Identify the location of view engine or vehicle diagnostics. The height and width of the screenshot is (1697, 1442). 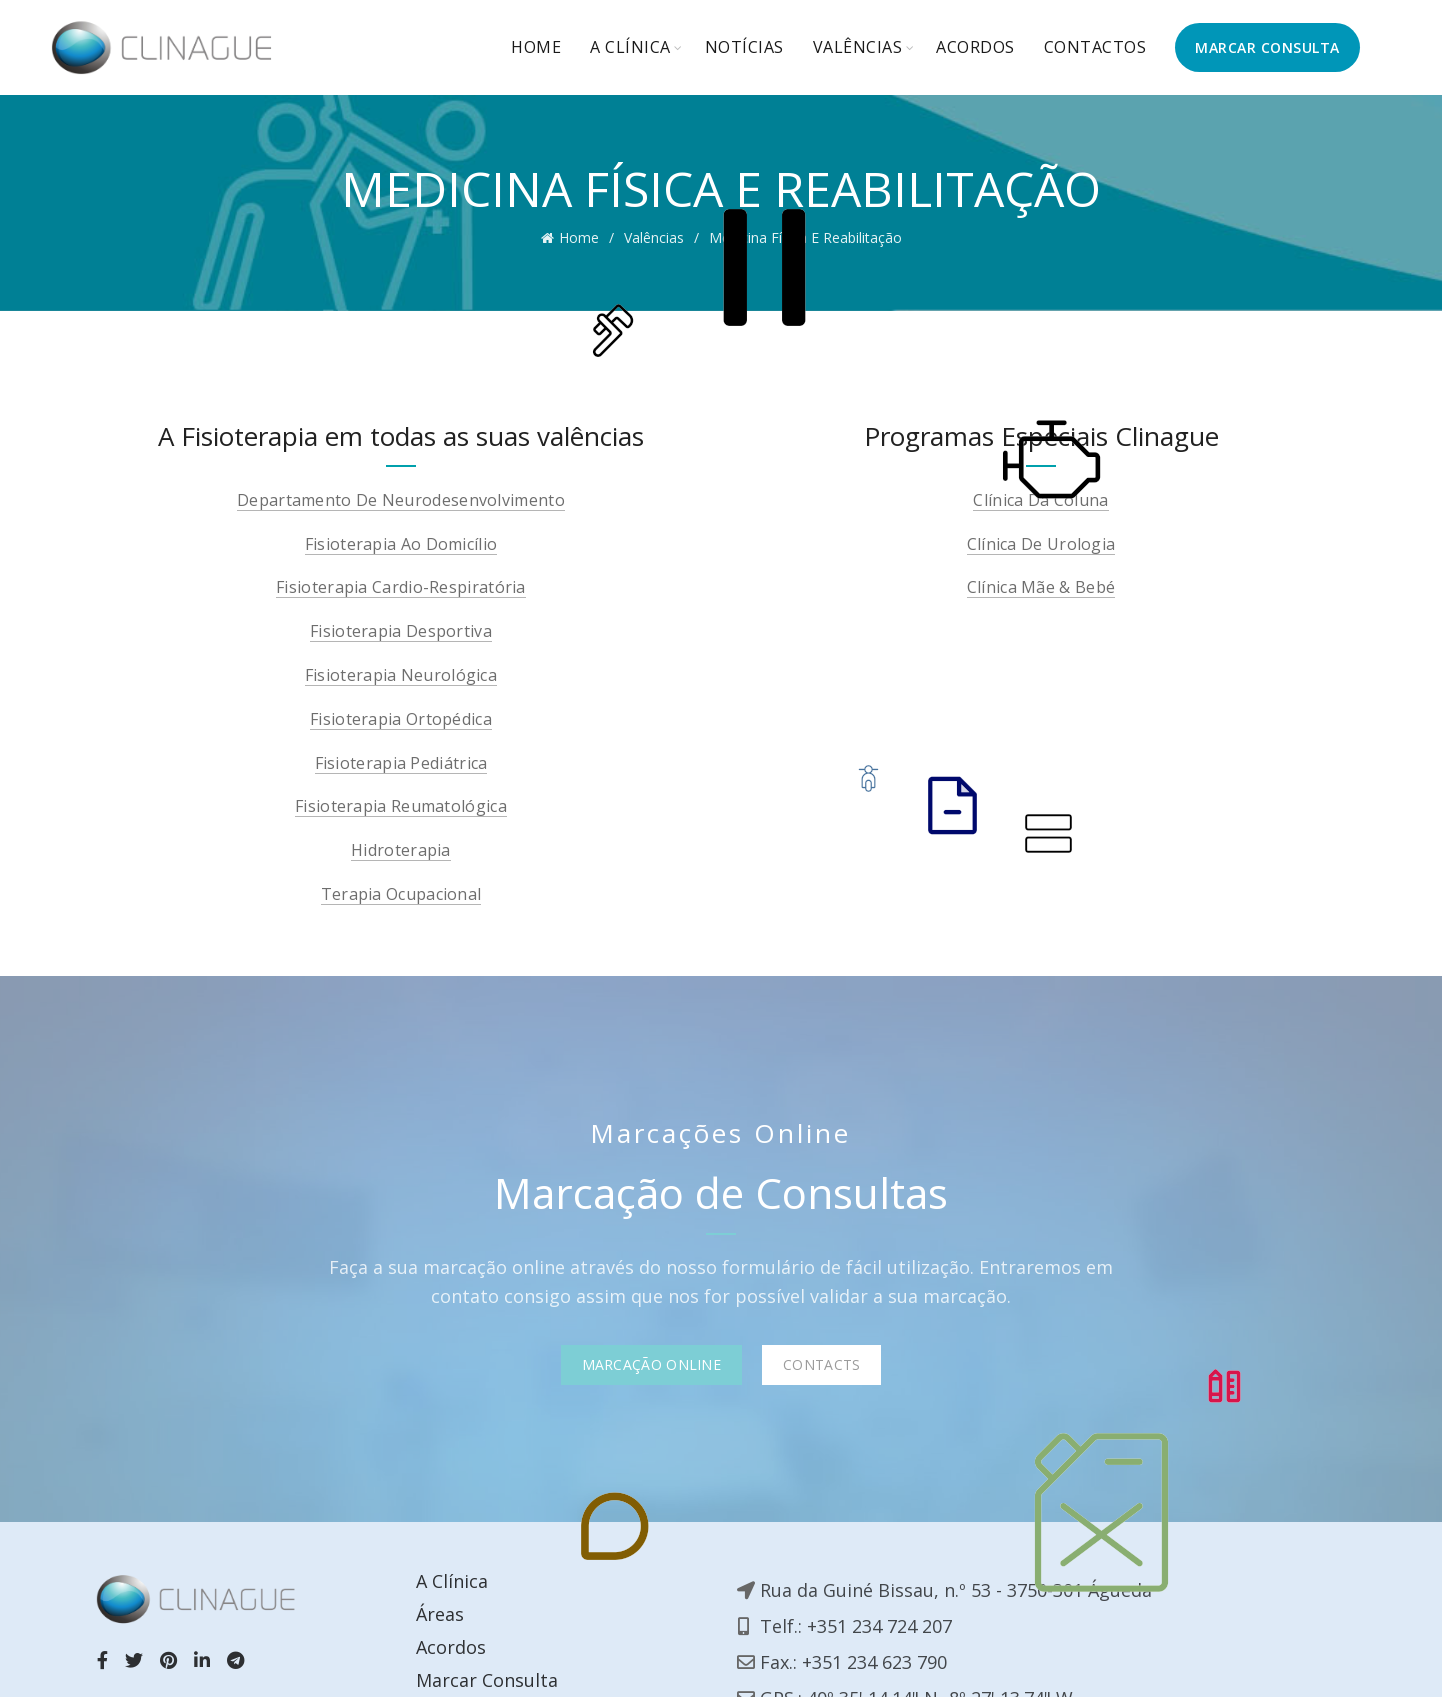
(1050, 461).